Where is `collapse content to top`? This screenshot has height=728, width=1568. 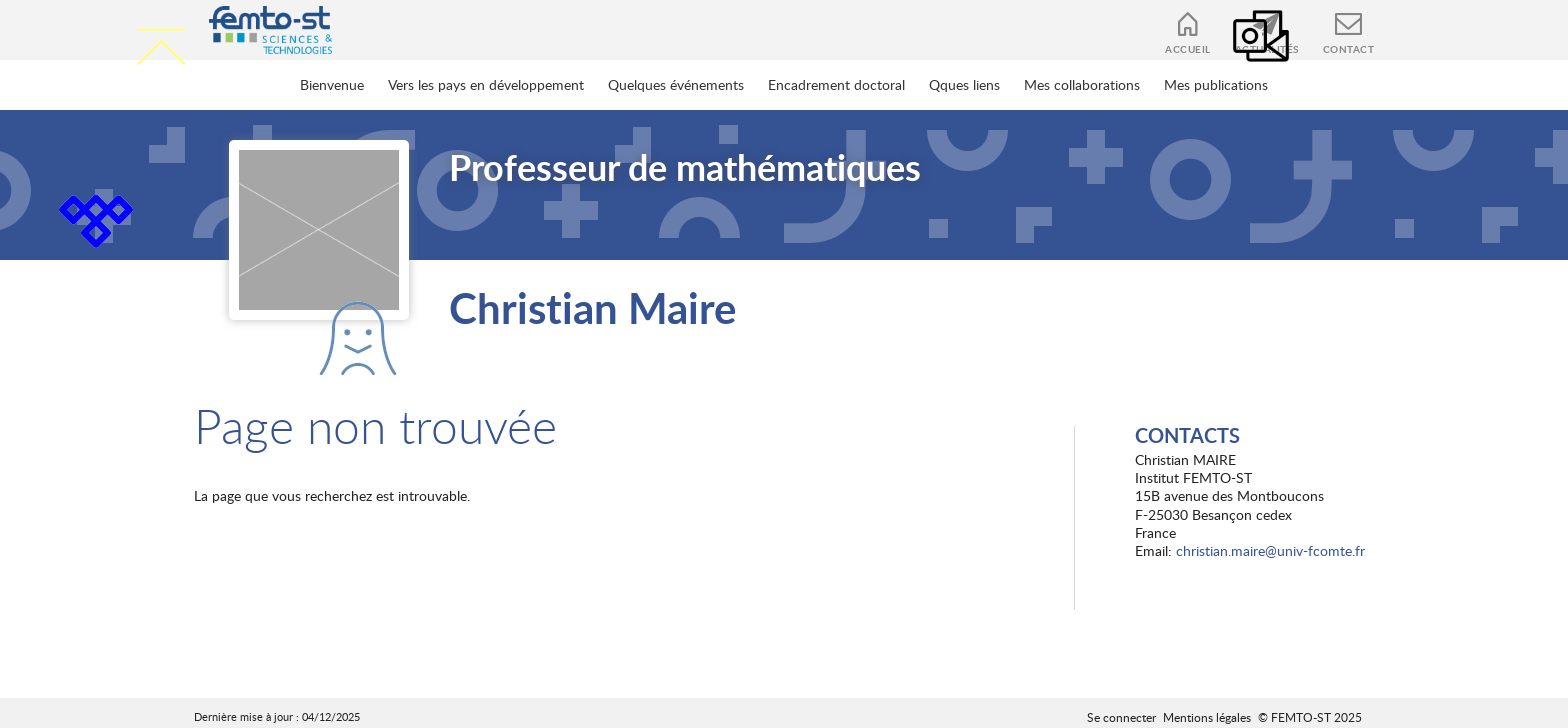 collapse content to top is located at coordinates (161, 45).